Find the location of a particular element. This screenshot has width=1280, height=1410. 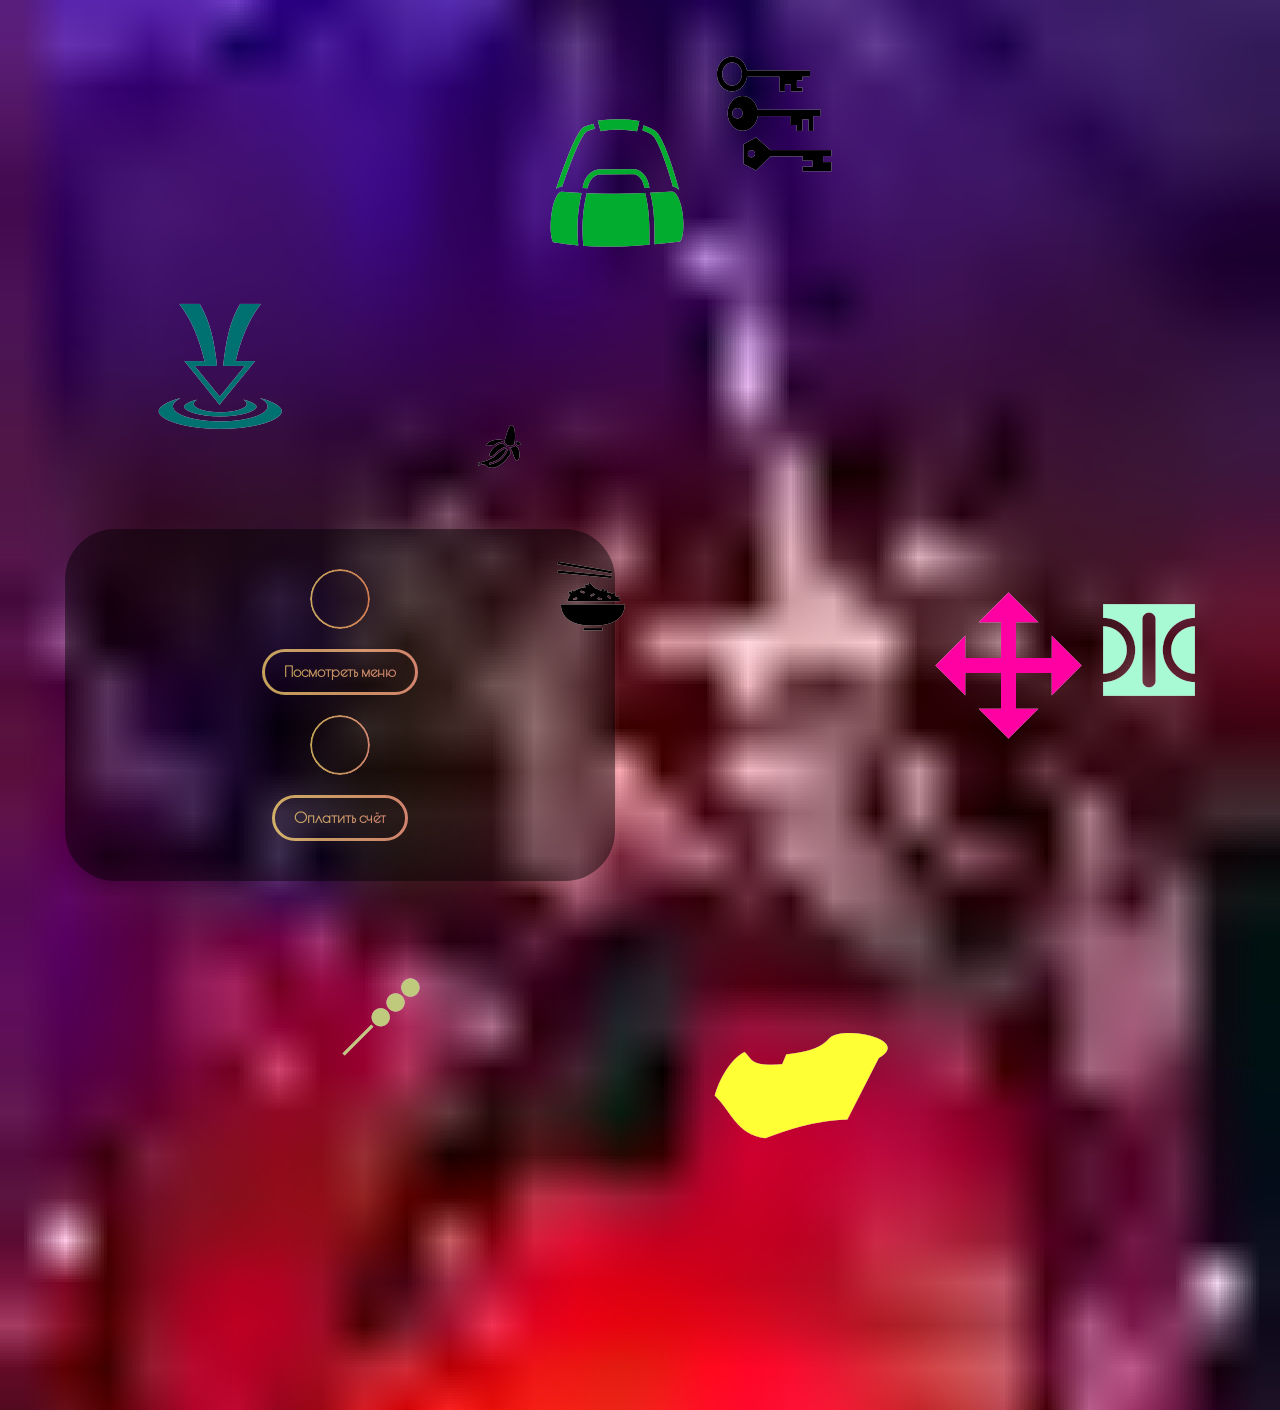

view your collection of keys or access credentials is located at coordinates (774, 114).